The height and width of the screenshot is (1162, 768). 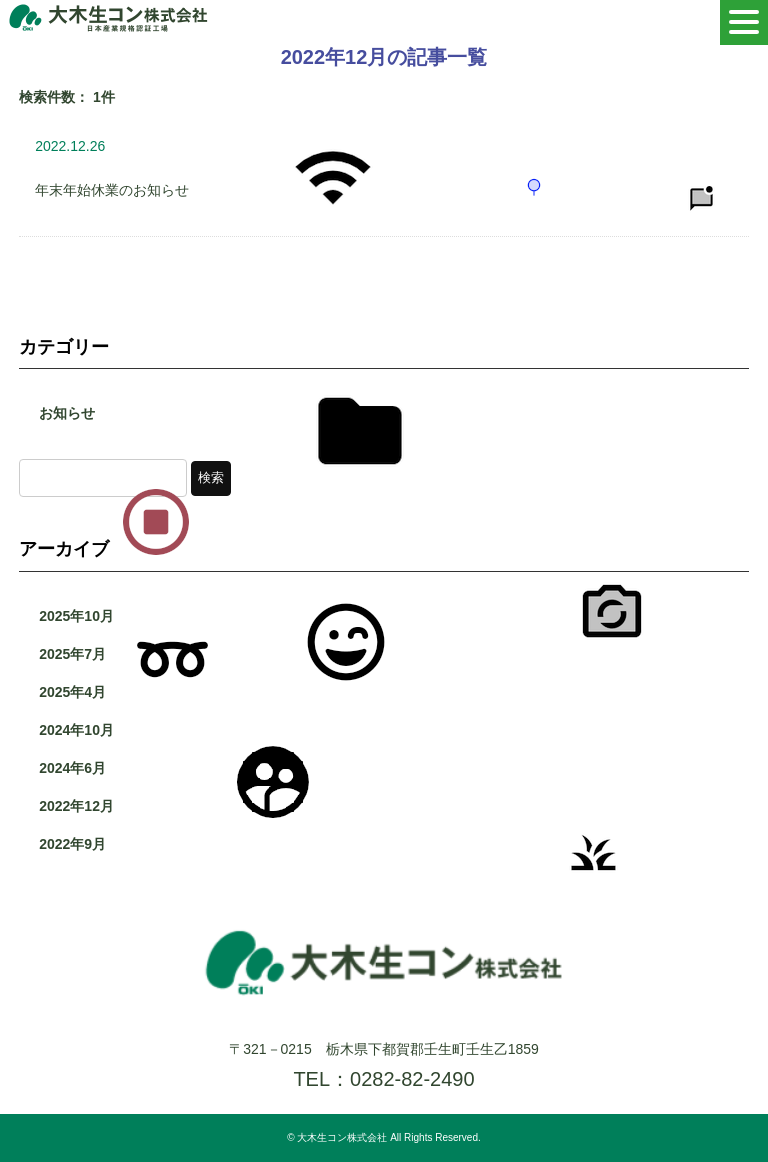 What do you see at coordinates (612, 614) in the screenshot?
I see `access party mode camera effects` at bounding box center [612, 614].